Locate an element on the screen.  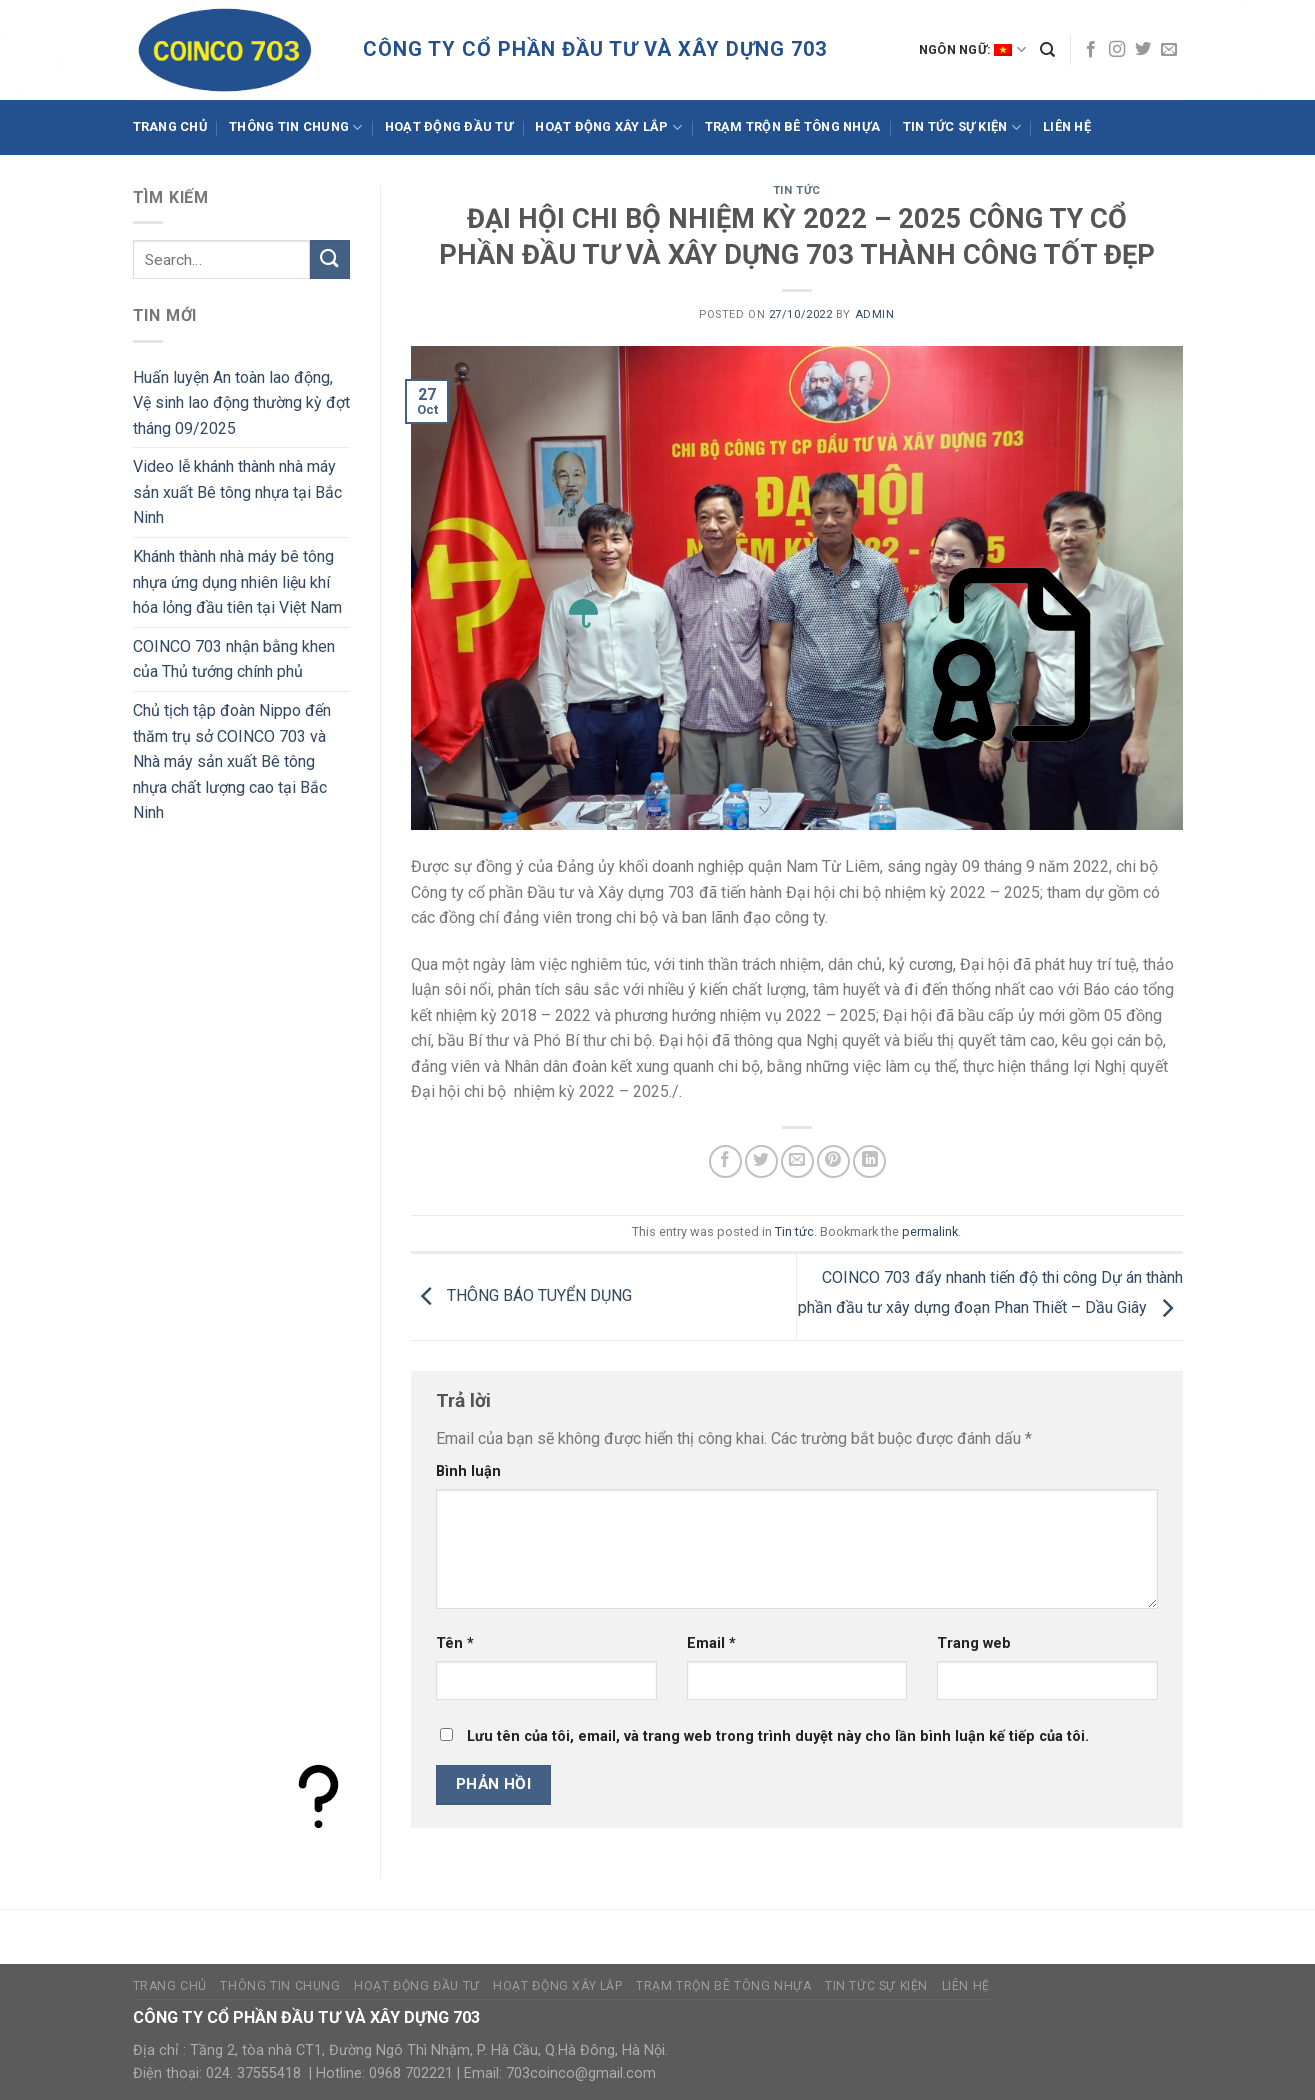
view certified or official document is located at coordinates (1019, 654).